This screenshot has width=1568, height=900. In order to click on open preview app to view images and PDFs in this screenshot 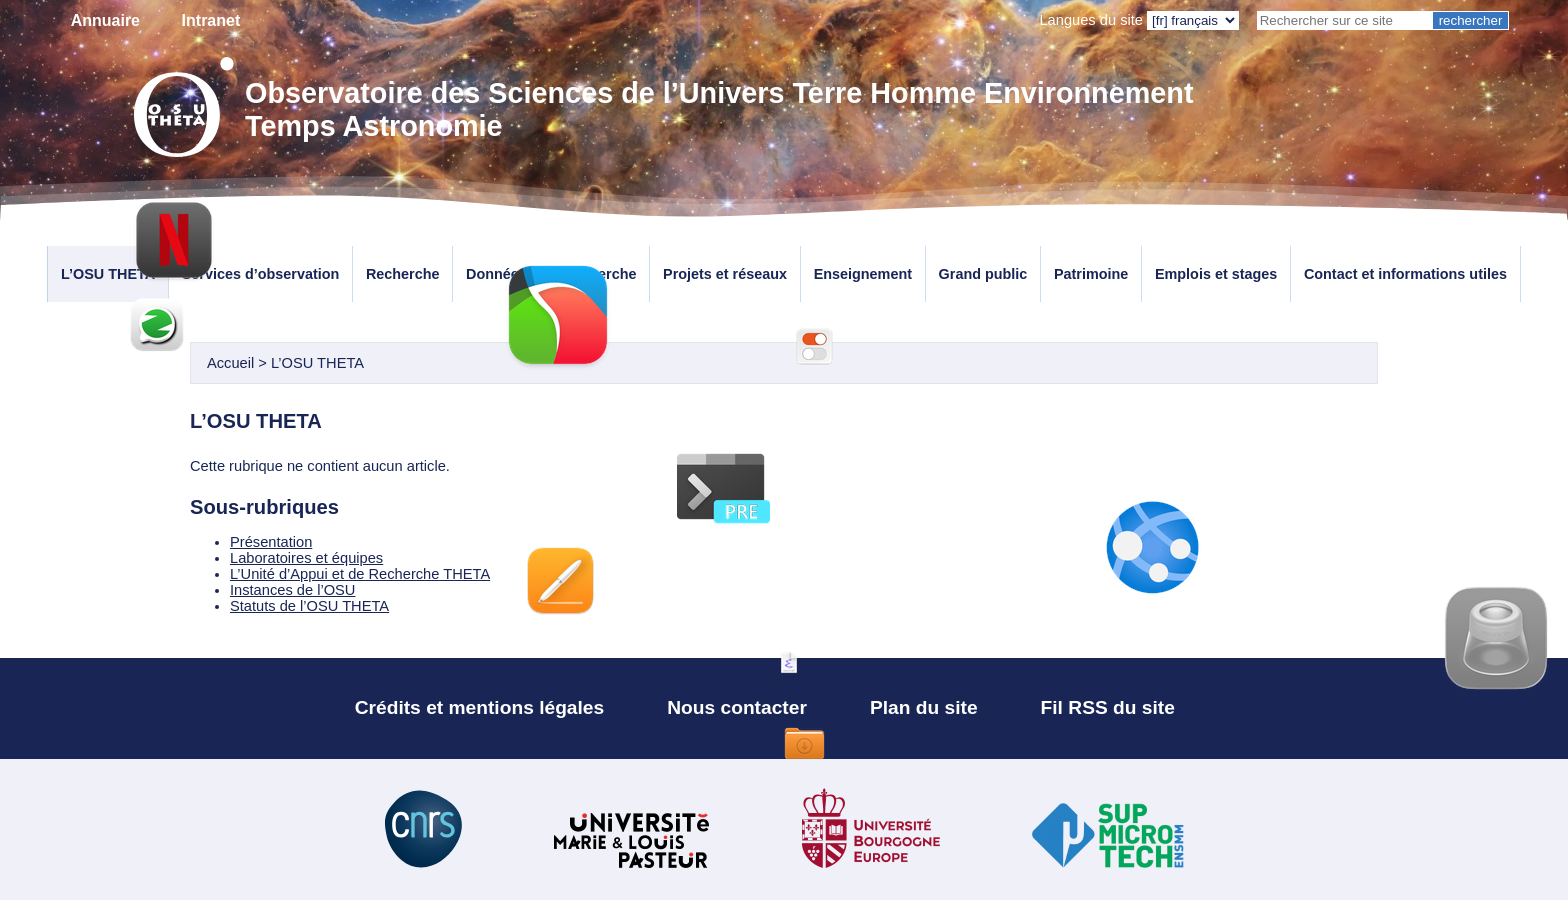, I will do `click(1496, 638)`.